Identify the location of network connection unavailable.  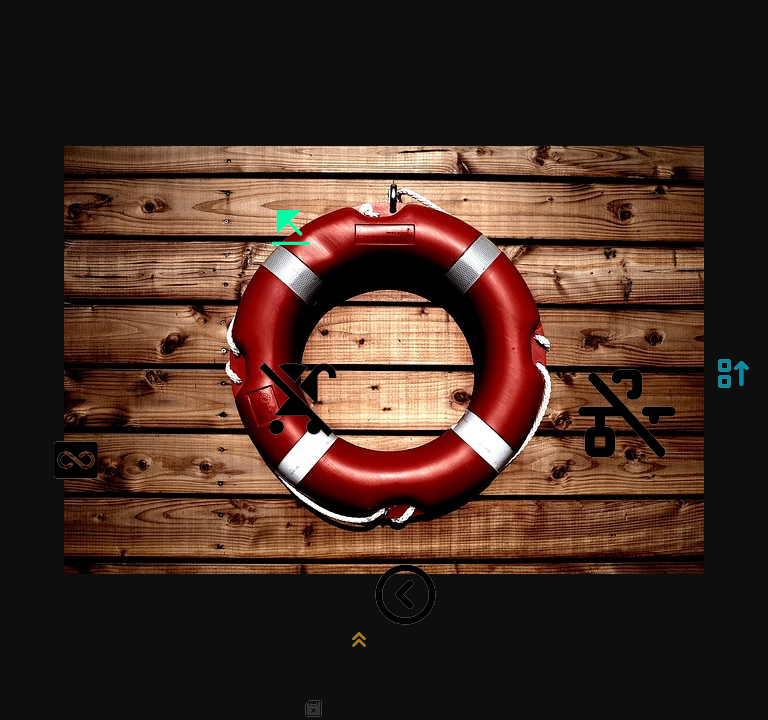
(627, 415).